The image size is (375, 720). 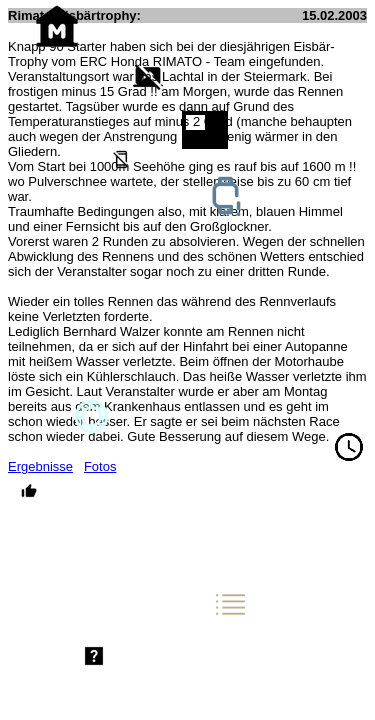 What do you see at coordinates (121, 159) in the screenshot?
I see `no cell phone signal or service` at bounding box center [121, 159].